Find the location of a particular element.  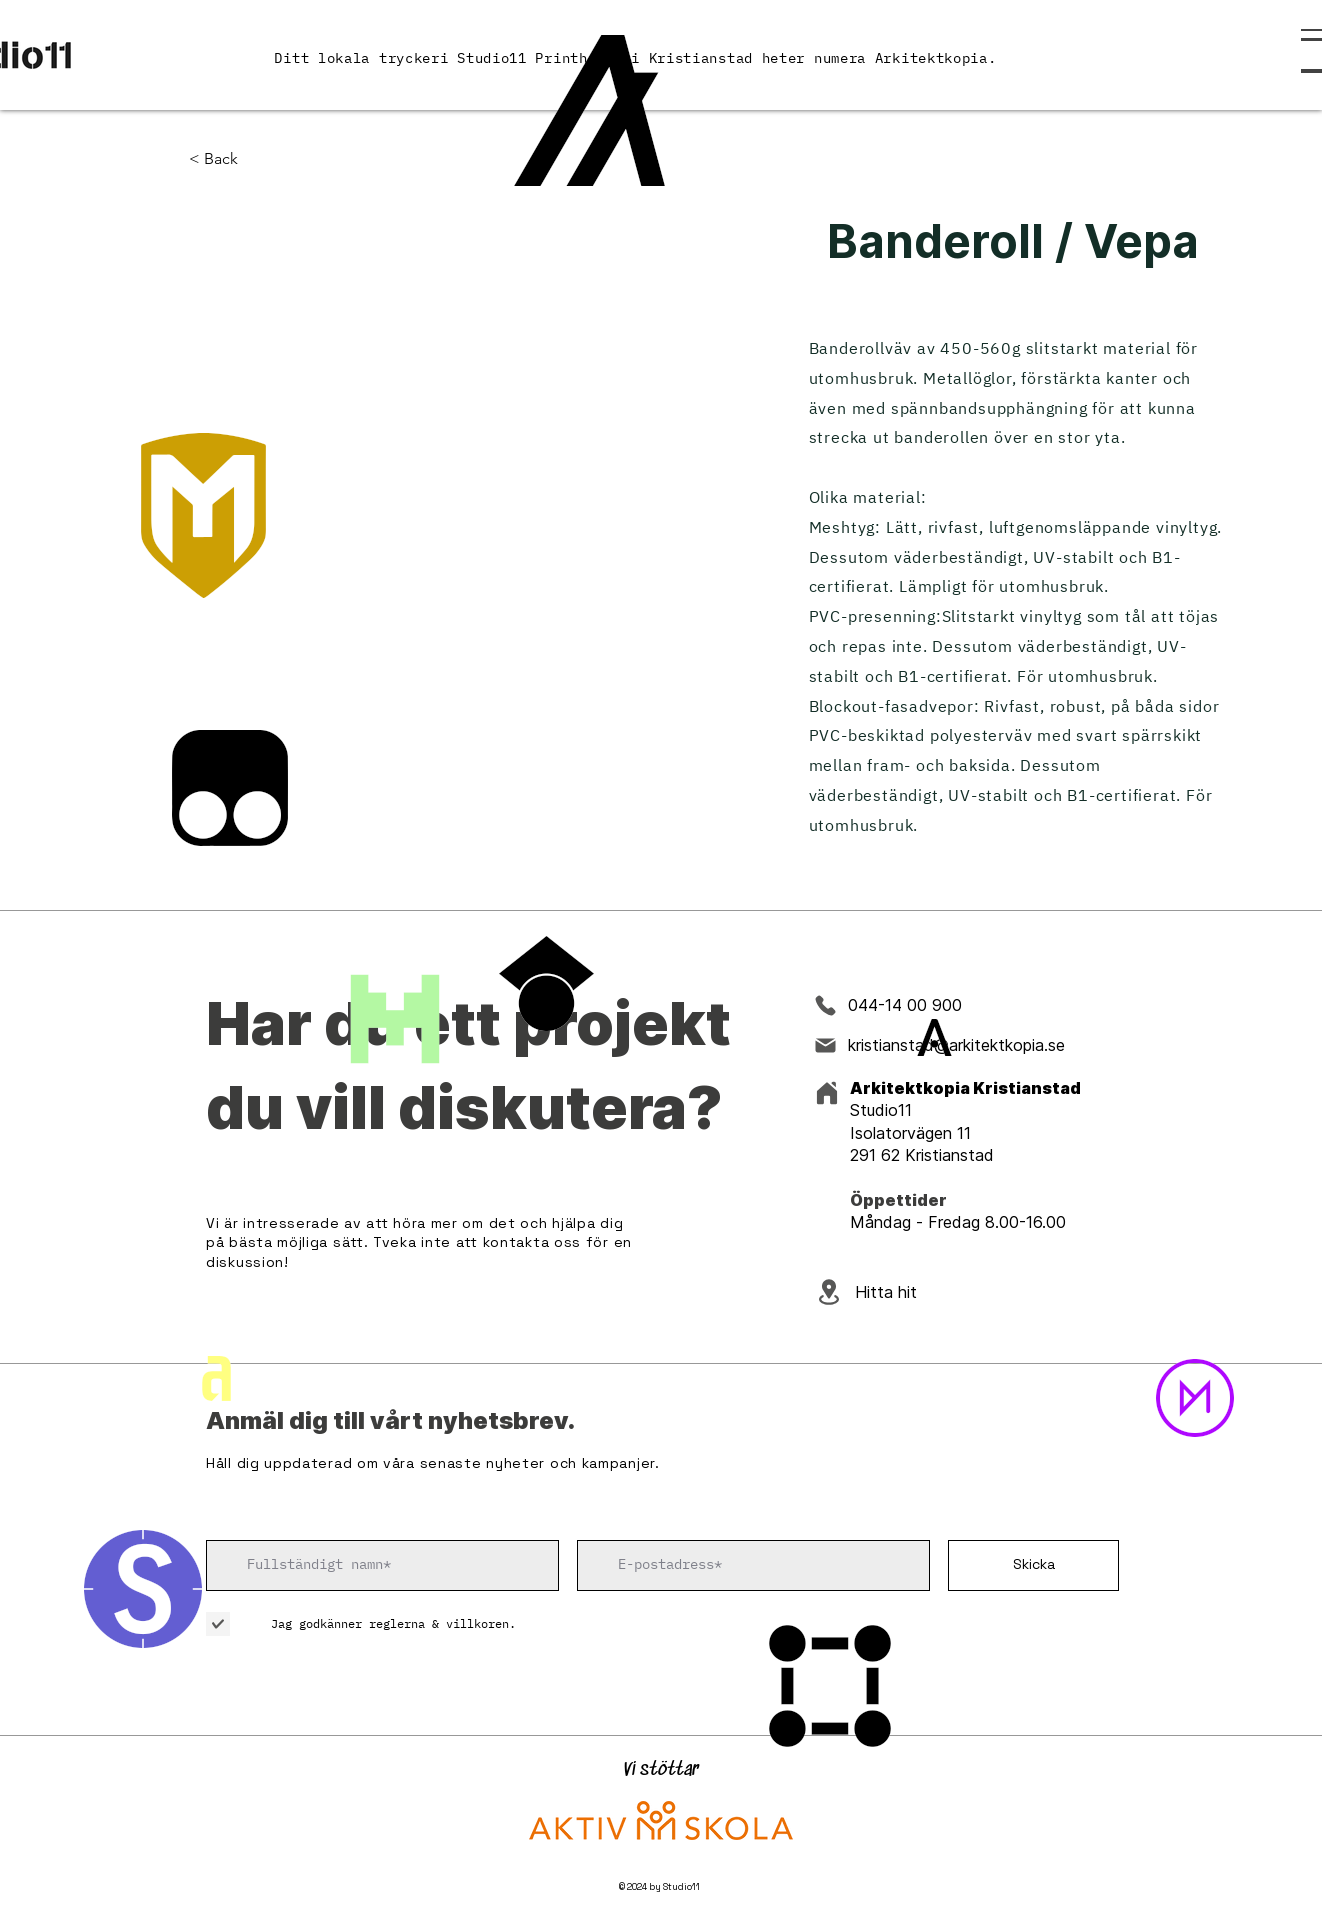

open mixtral AI model settings is located at coordinates (395, 1019).